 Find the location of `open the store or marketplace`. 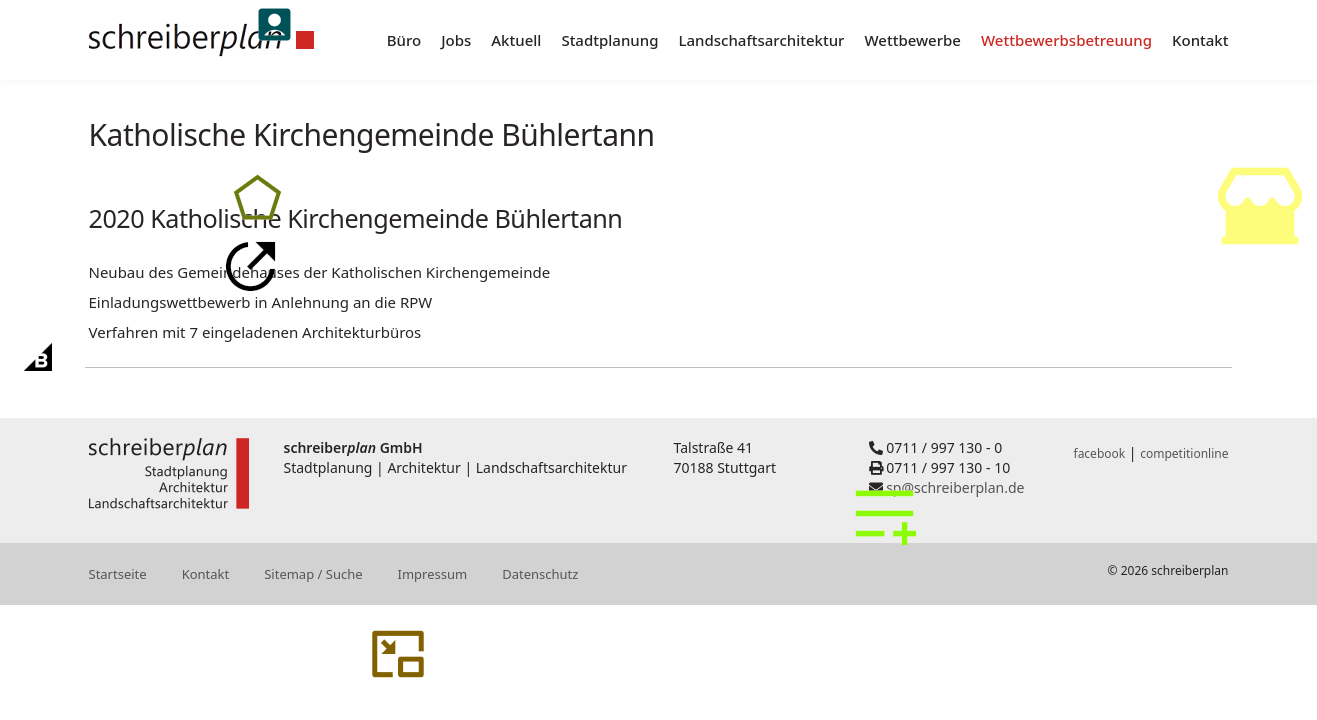

open the store or marketplace is located at coordinates (1260, 206).